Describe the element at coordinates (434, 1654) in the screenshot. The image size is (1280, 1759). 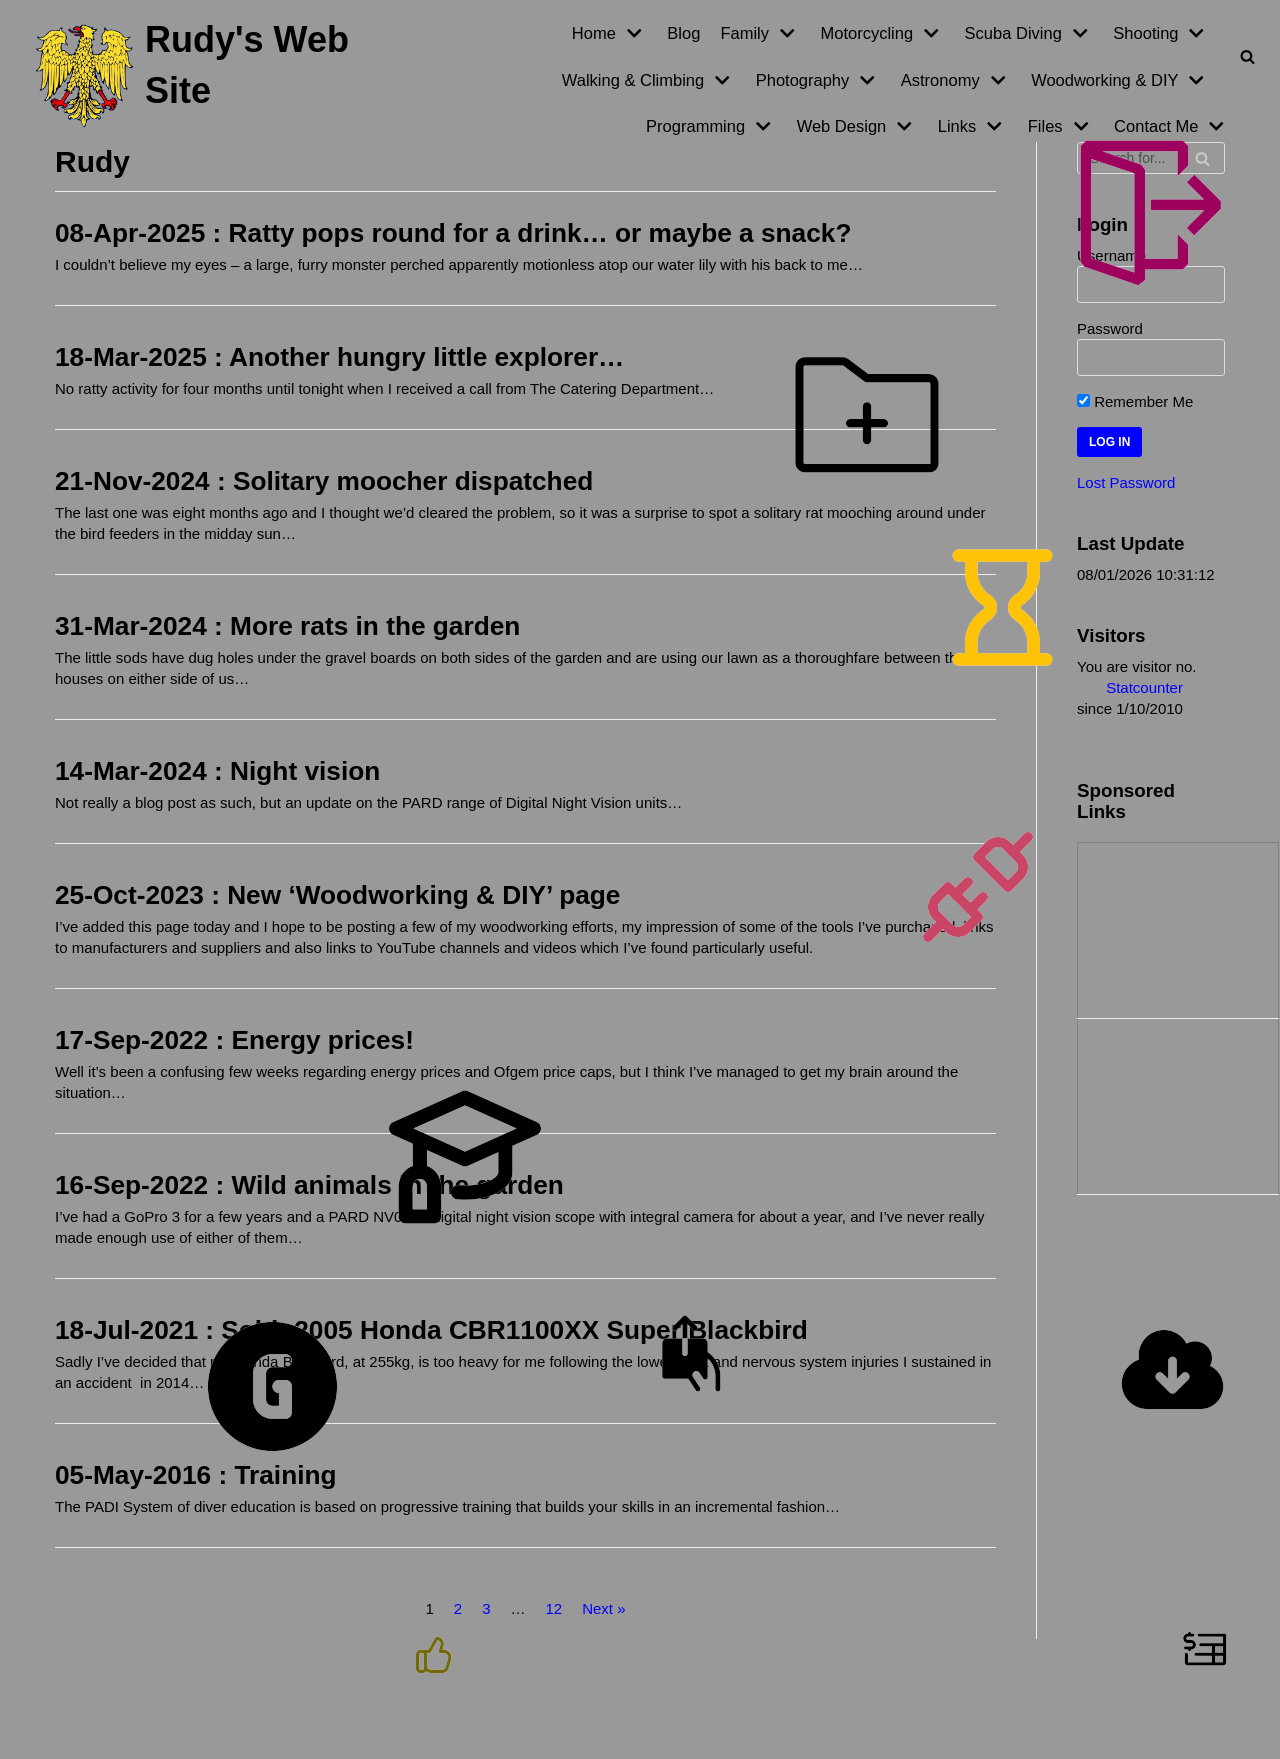
I see `like or upvote content` at that location.